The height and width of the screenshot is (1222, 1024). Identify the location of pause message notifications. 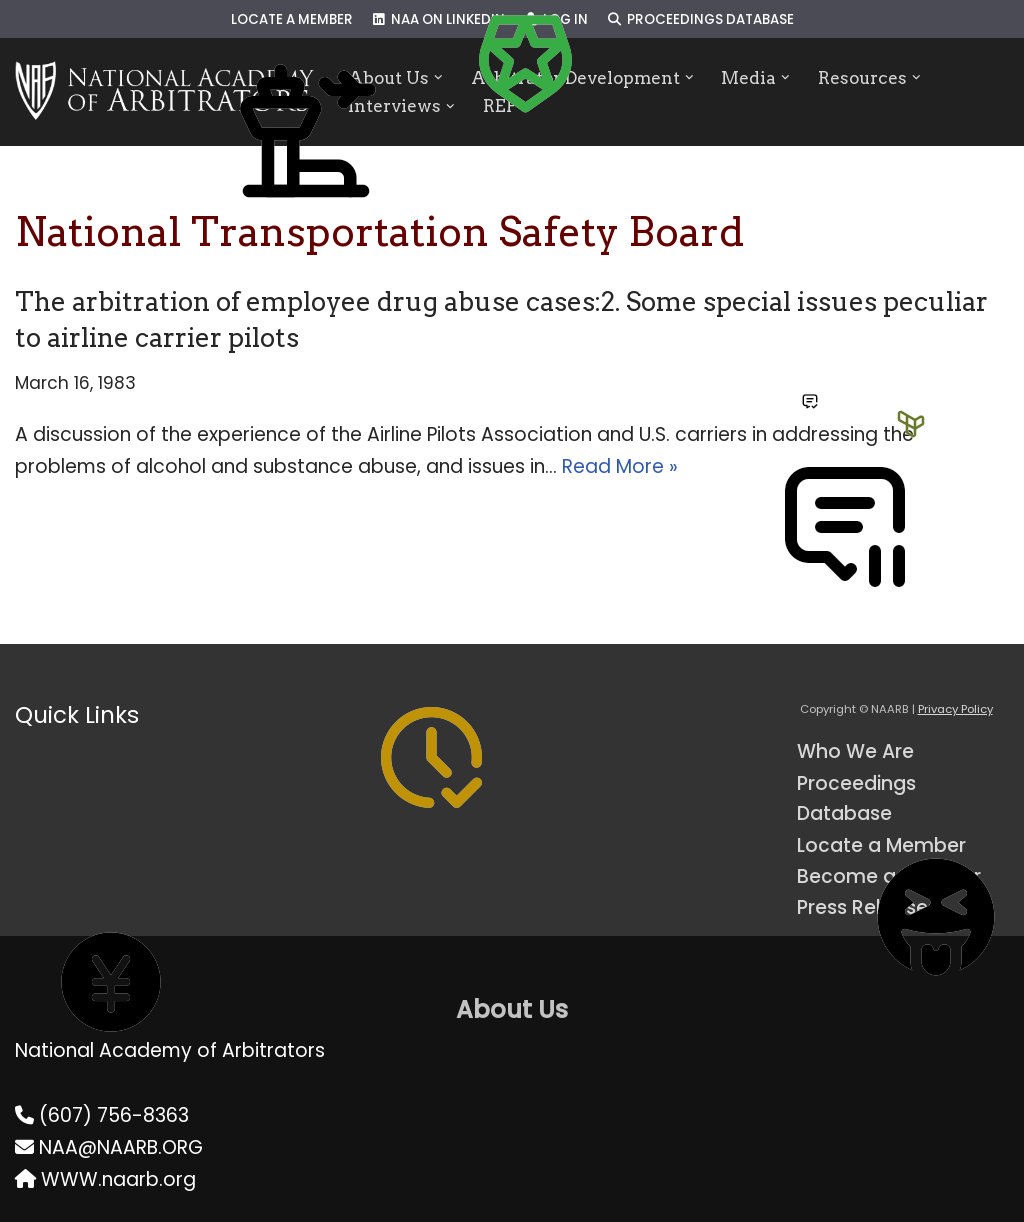
(845, 521).